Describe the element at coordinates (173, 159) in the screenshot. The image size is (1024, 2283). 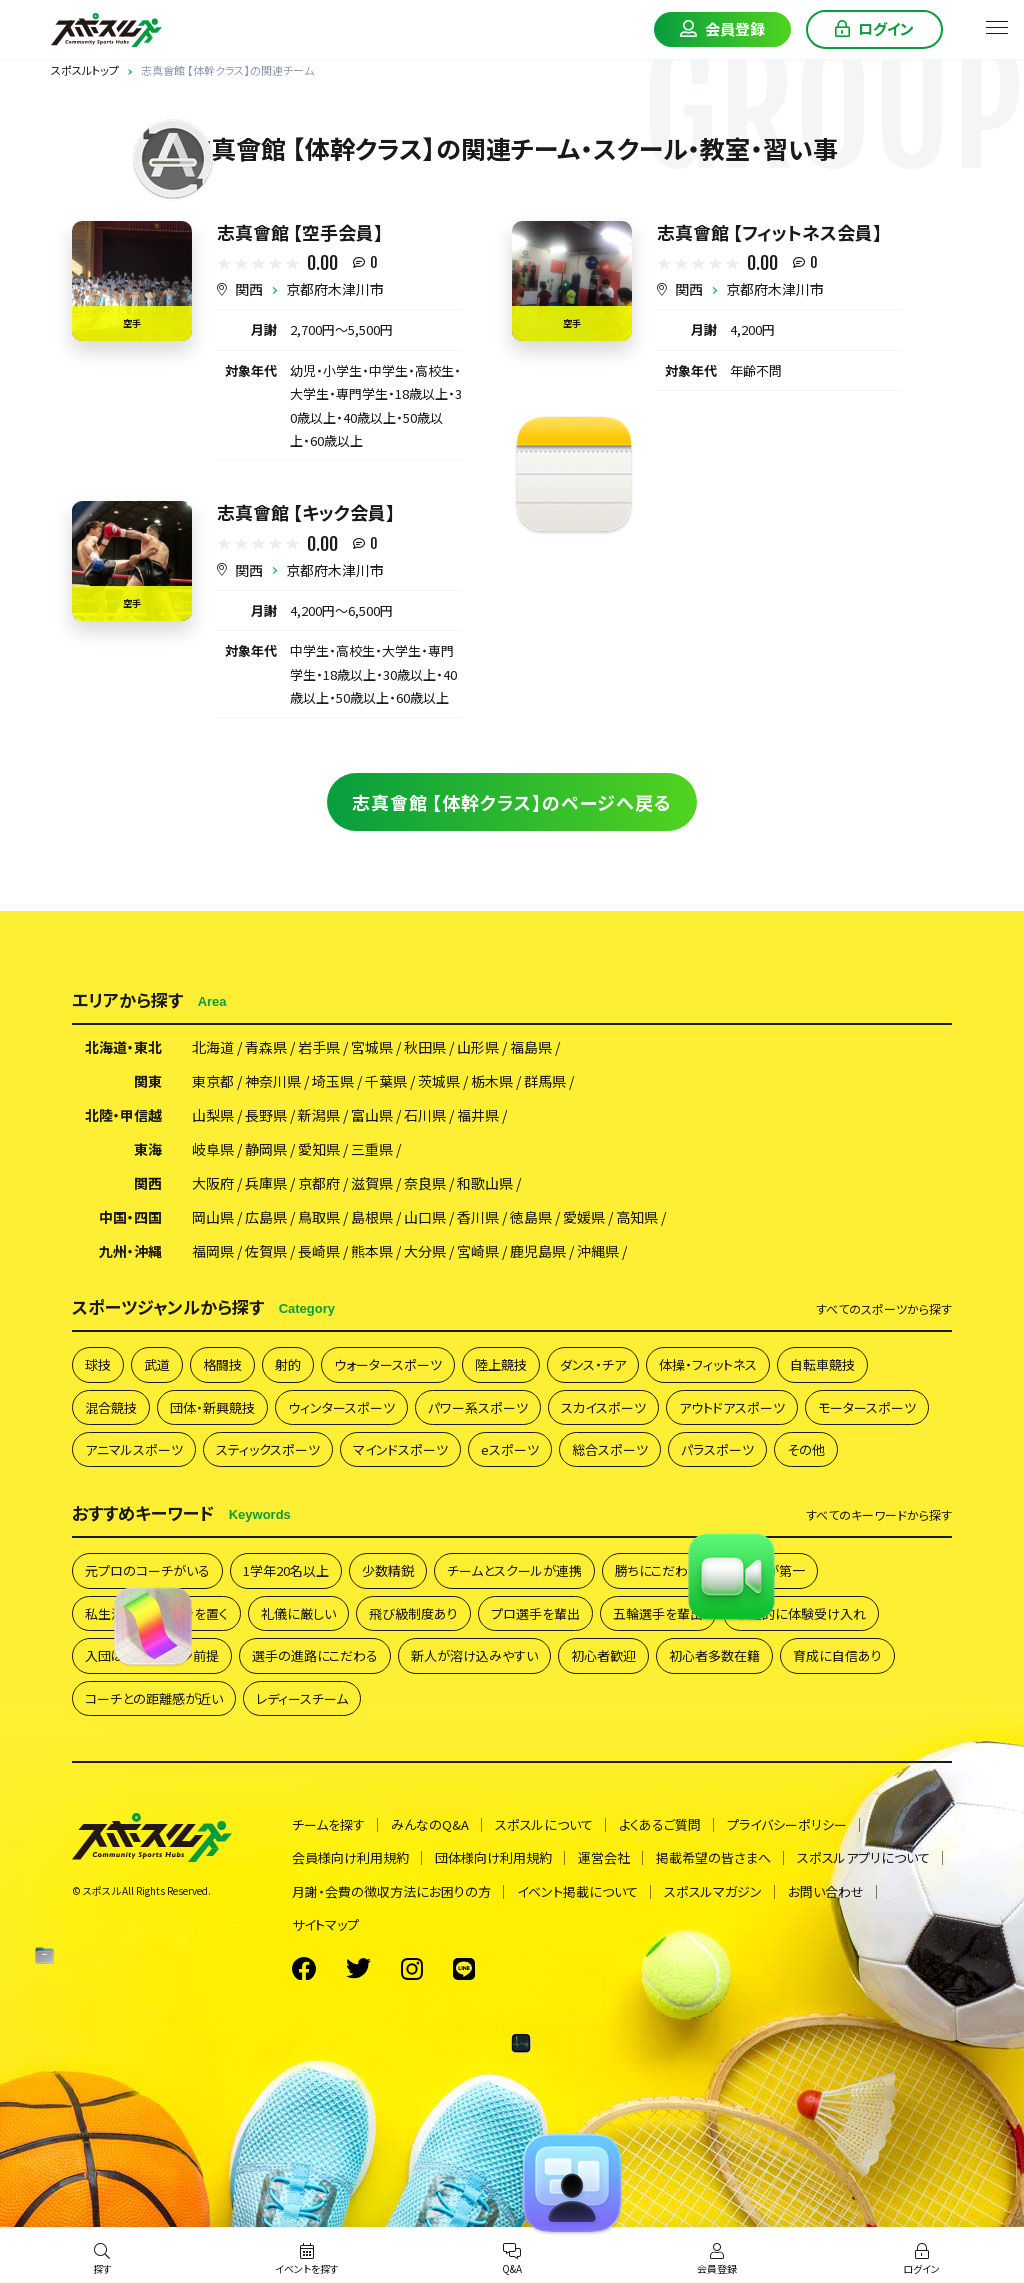
I see `open the software updater application` at that location.